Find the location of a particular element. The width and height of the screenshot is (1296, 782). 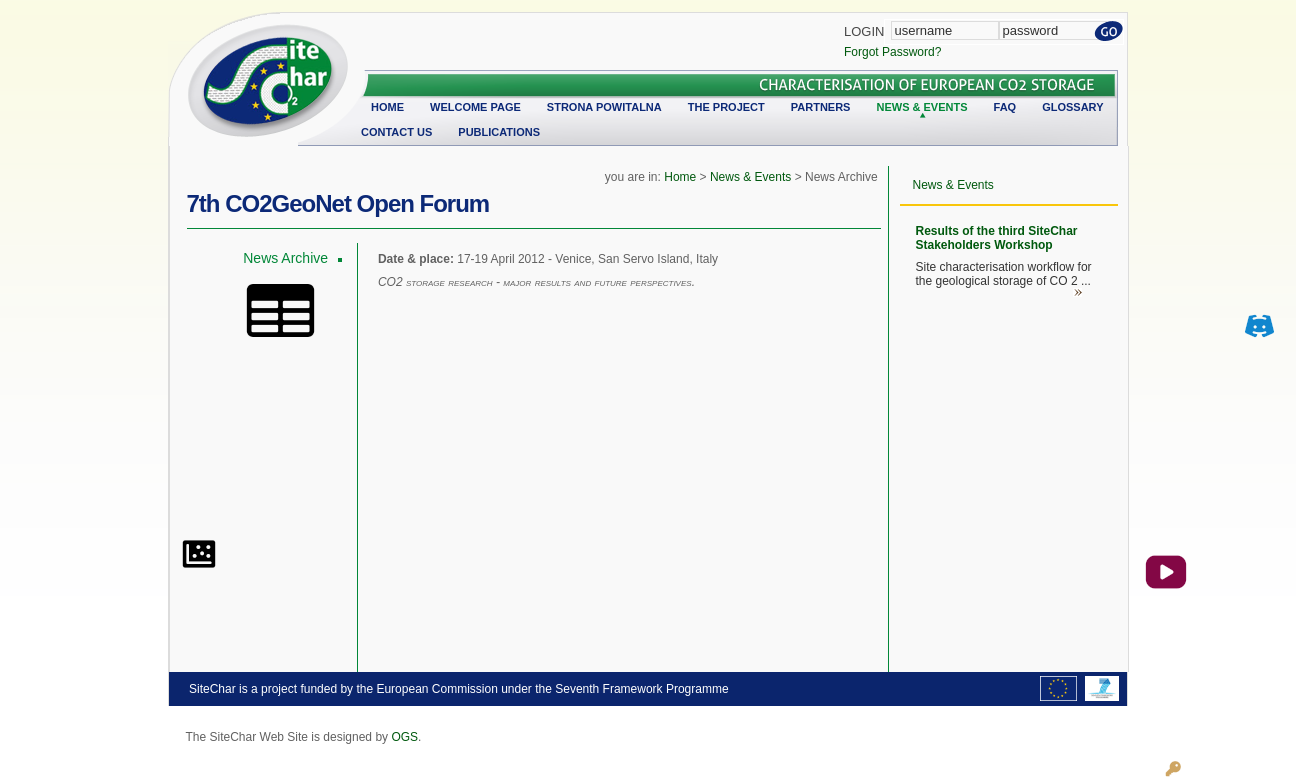

view scatter plot data visualization is located at coordinates (199, 554).